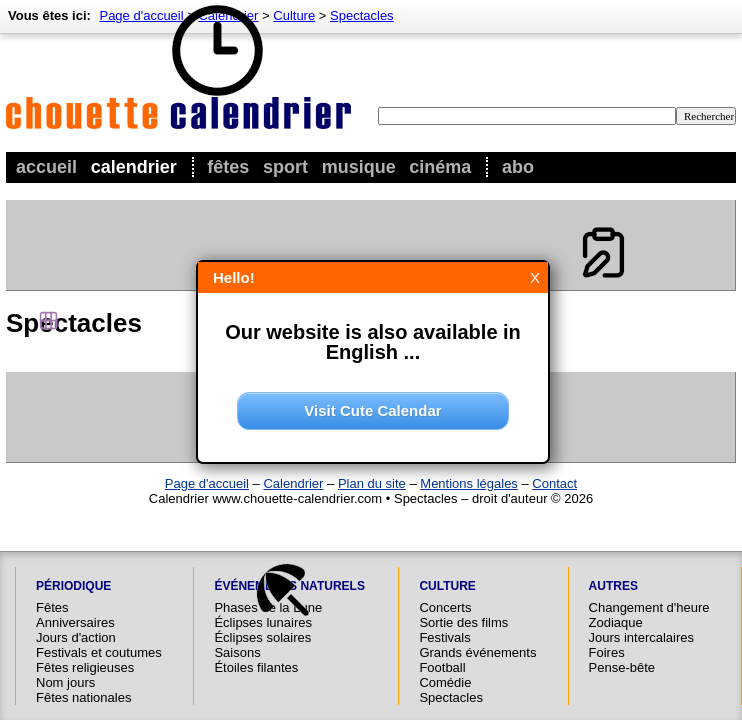 This screenshot has height=720, width=742. What do you see at coordinates (48, 320) in the screenshot?
I see `switch to grid view layout` at bounding box center [48, 320].